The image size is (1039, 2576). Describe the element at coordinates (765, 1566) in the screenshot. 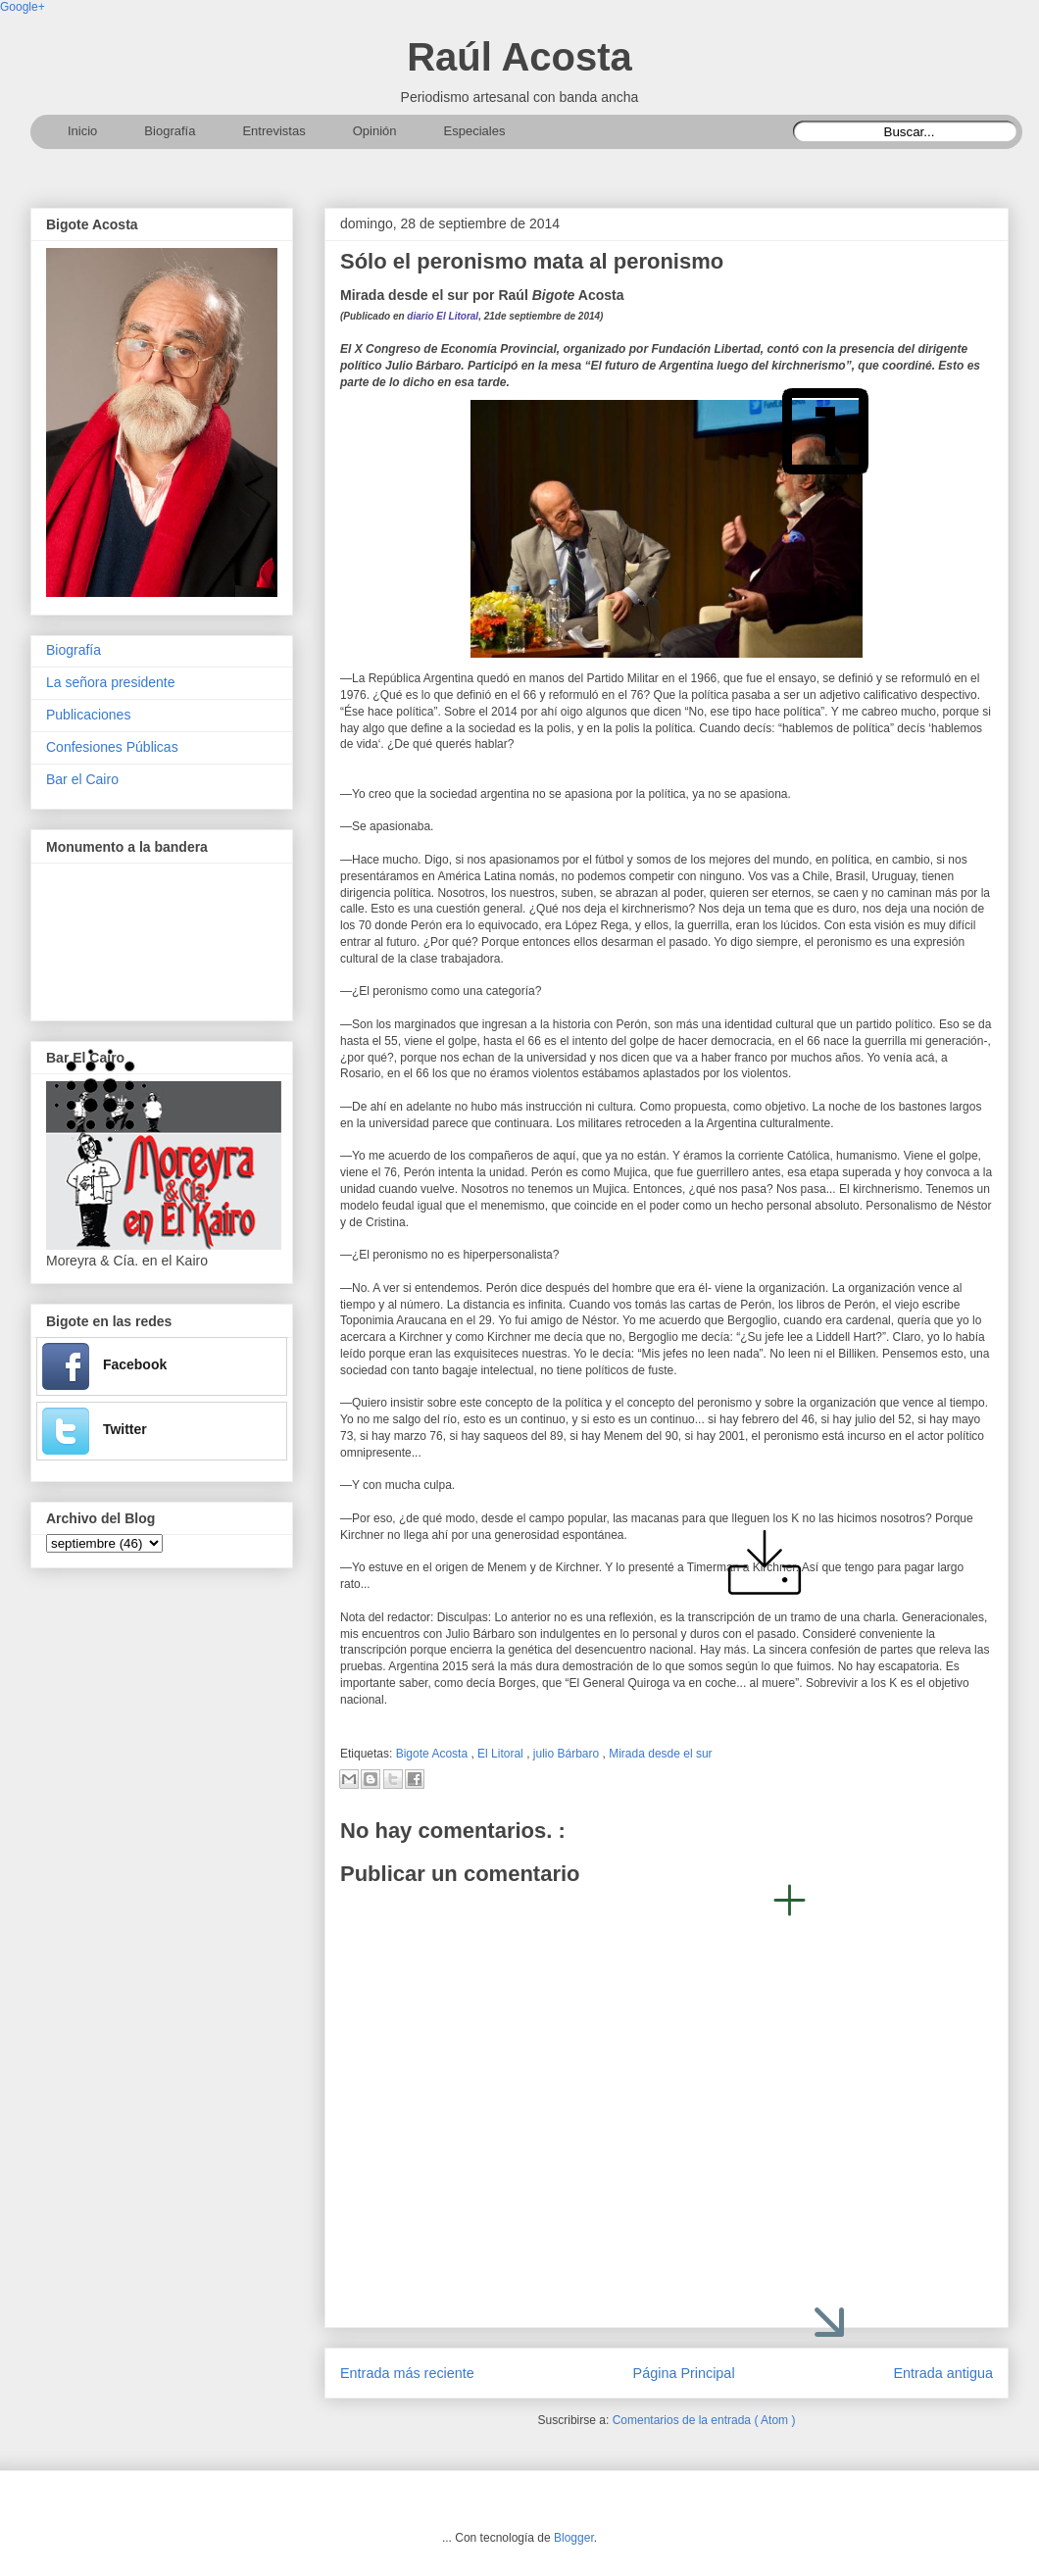

I see `download a file to your device` at that location.